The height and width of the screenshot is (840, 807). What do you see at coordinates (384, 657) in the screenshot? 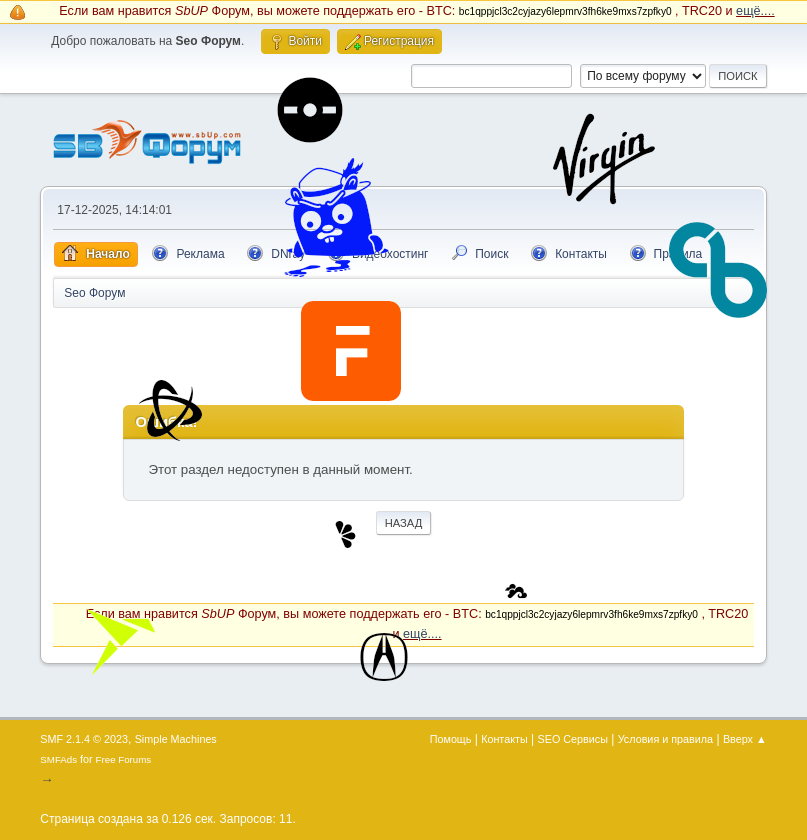
I see `Acura brand logo` at bounding box center [384, 657].